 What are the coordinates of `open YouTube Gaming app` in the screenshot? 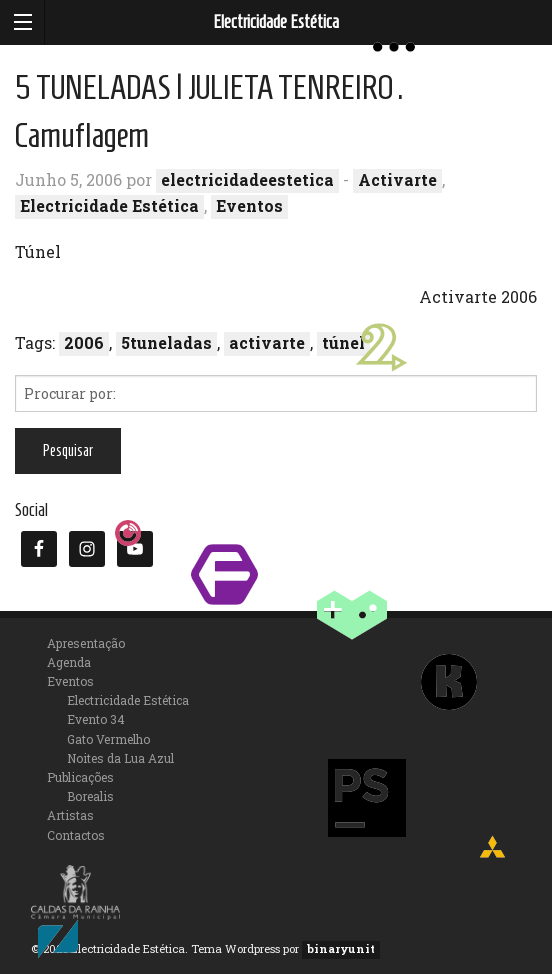 It's located at (352, 615).